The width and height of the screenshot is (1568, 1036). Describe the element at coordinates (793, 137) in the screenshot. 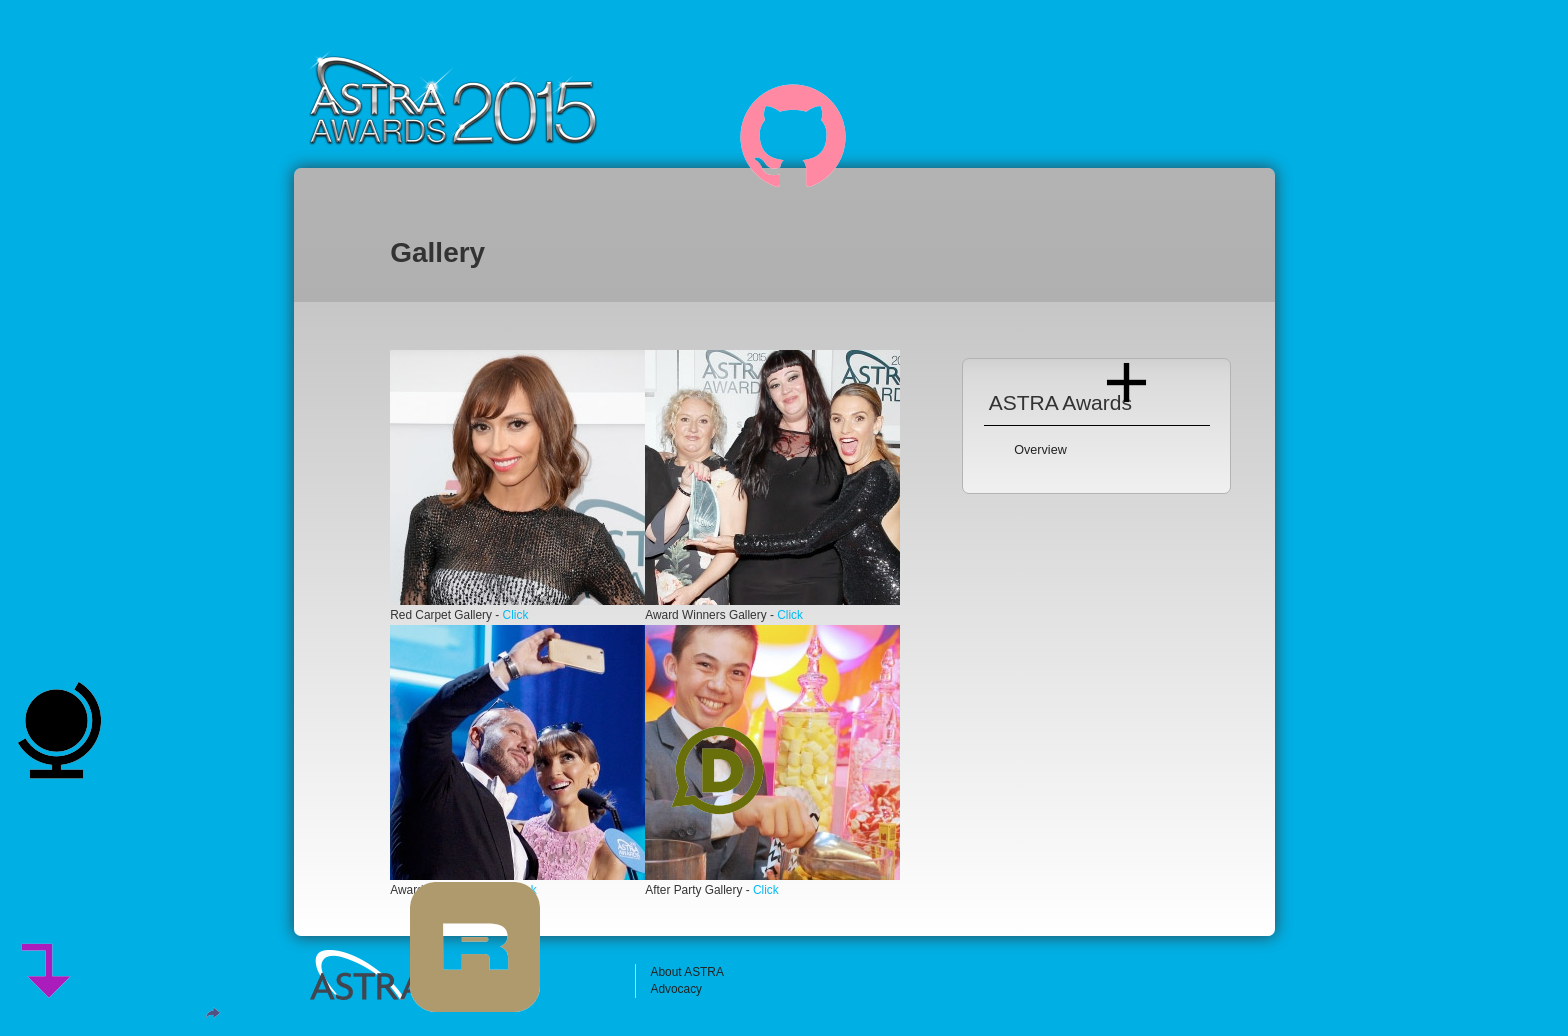

I see `view project on GitHub` at that location.